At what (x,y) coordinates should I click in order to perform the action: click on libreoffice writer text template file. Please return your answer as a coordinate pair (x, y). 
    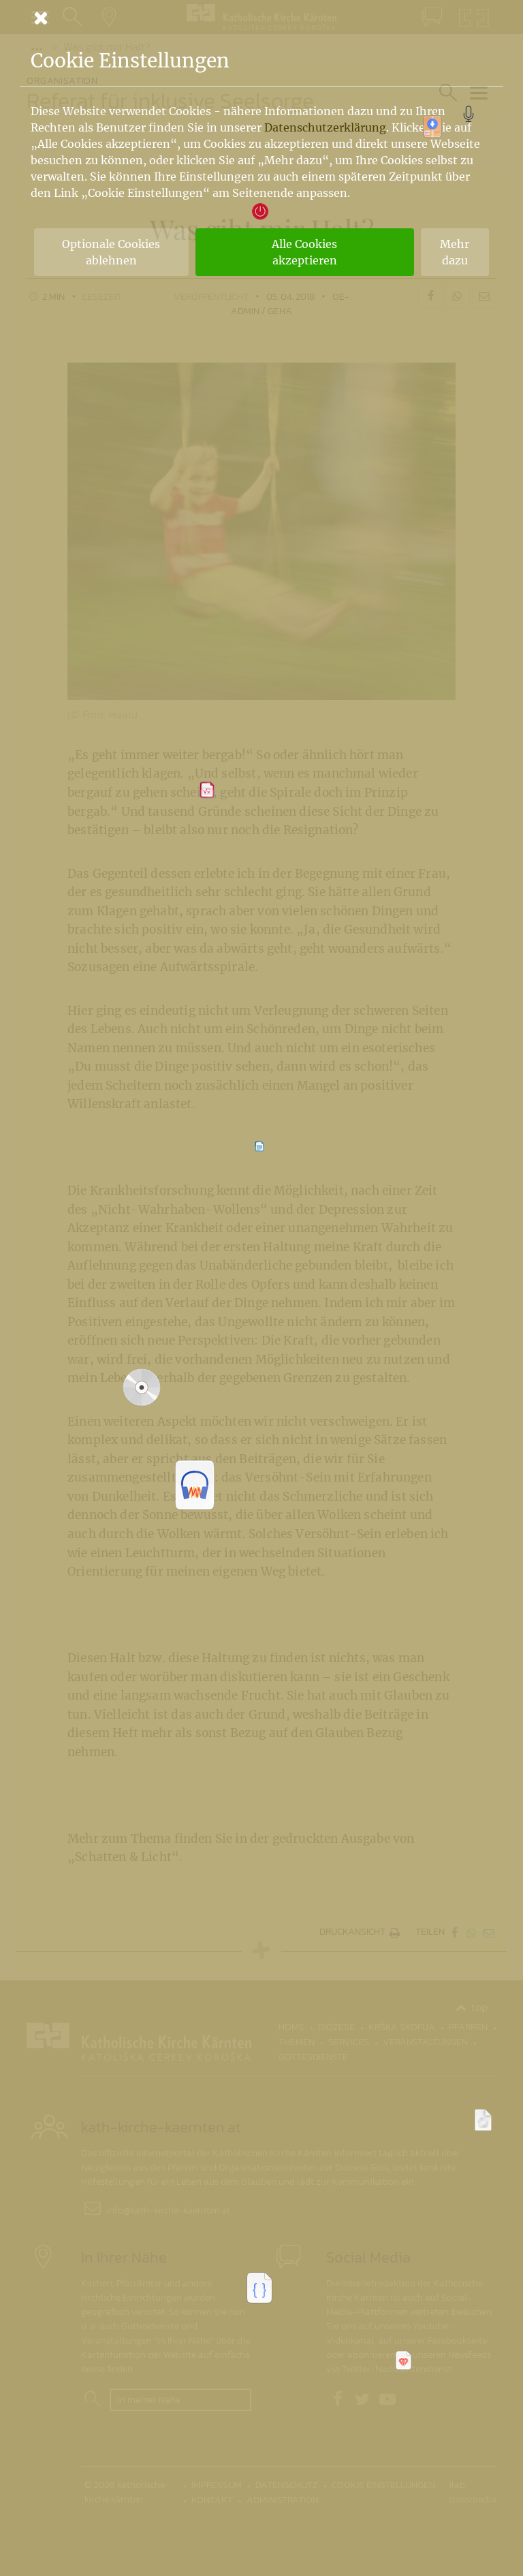
    Looking at the image, I should click on (259, 1146).